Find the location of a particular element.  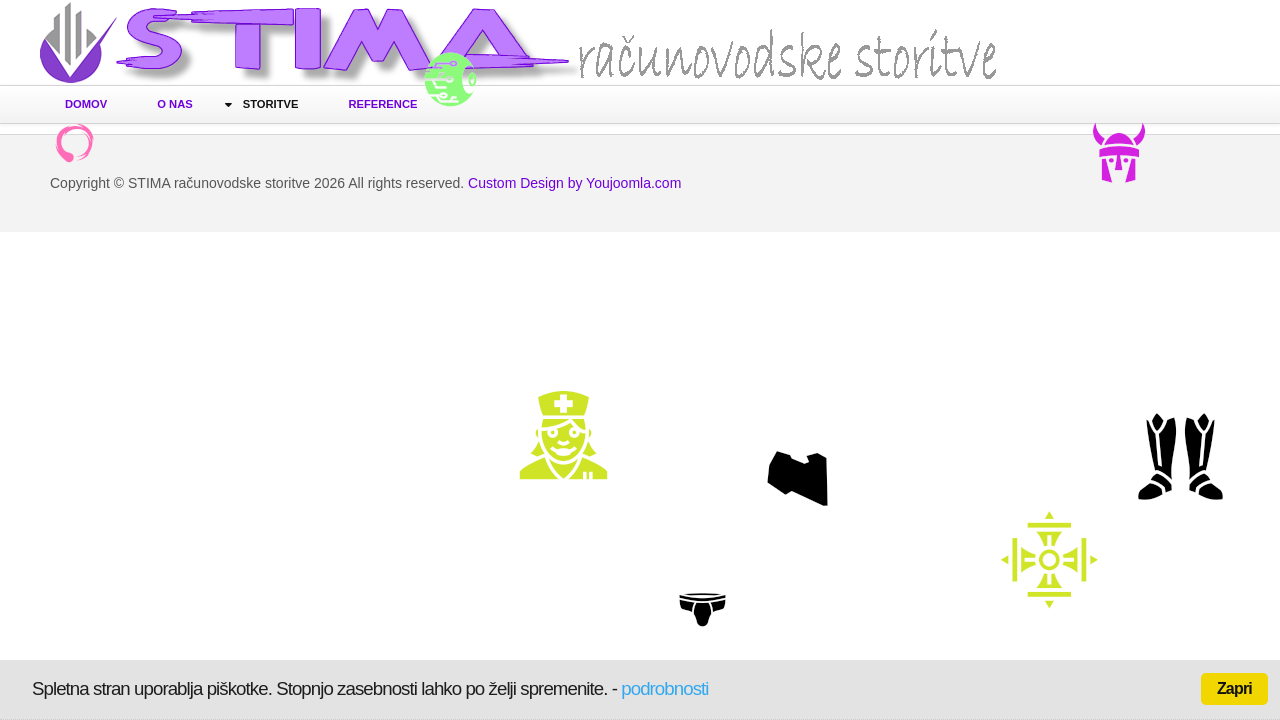

access cybernetic or augmentation settings is located at coordinates (450, 79).